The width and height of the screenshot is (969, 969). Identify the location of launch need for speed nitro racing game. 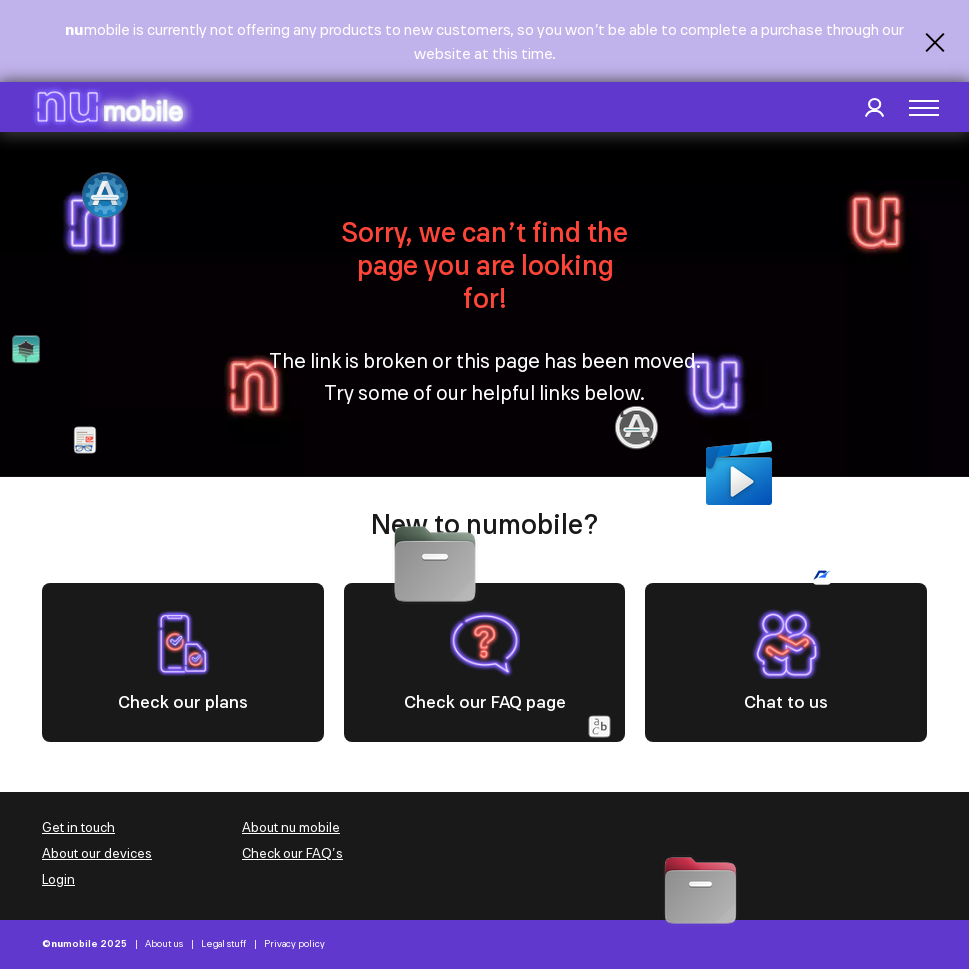
(822, 575).